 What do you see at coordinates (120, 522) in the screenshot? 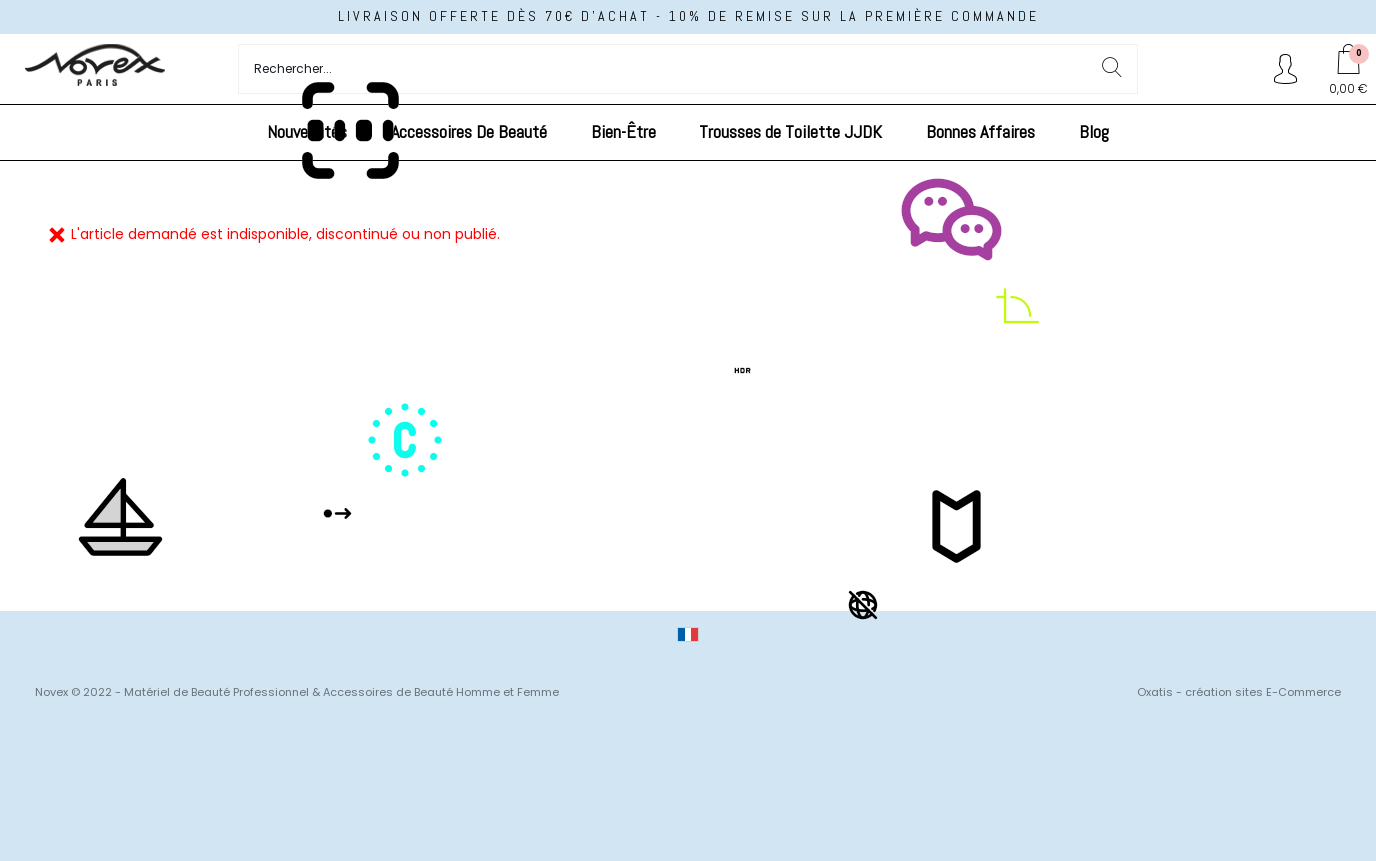
I see `access sailing or boating features` at bounding box center [120, 522].